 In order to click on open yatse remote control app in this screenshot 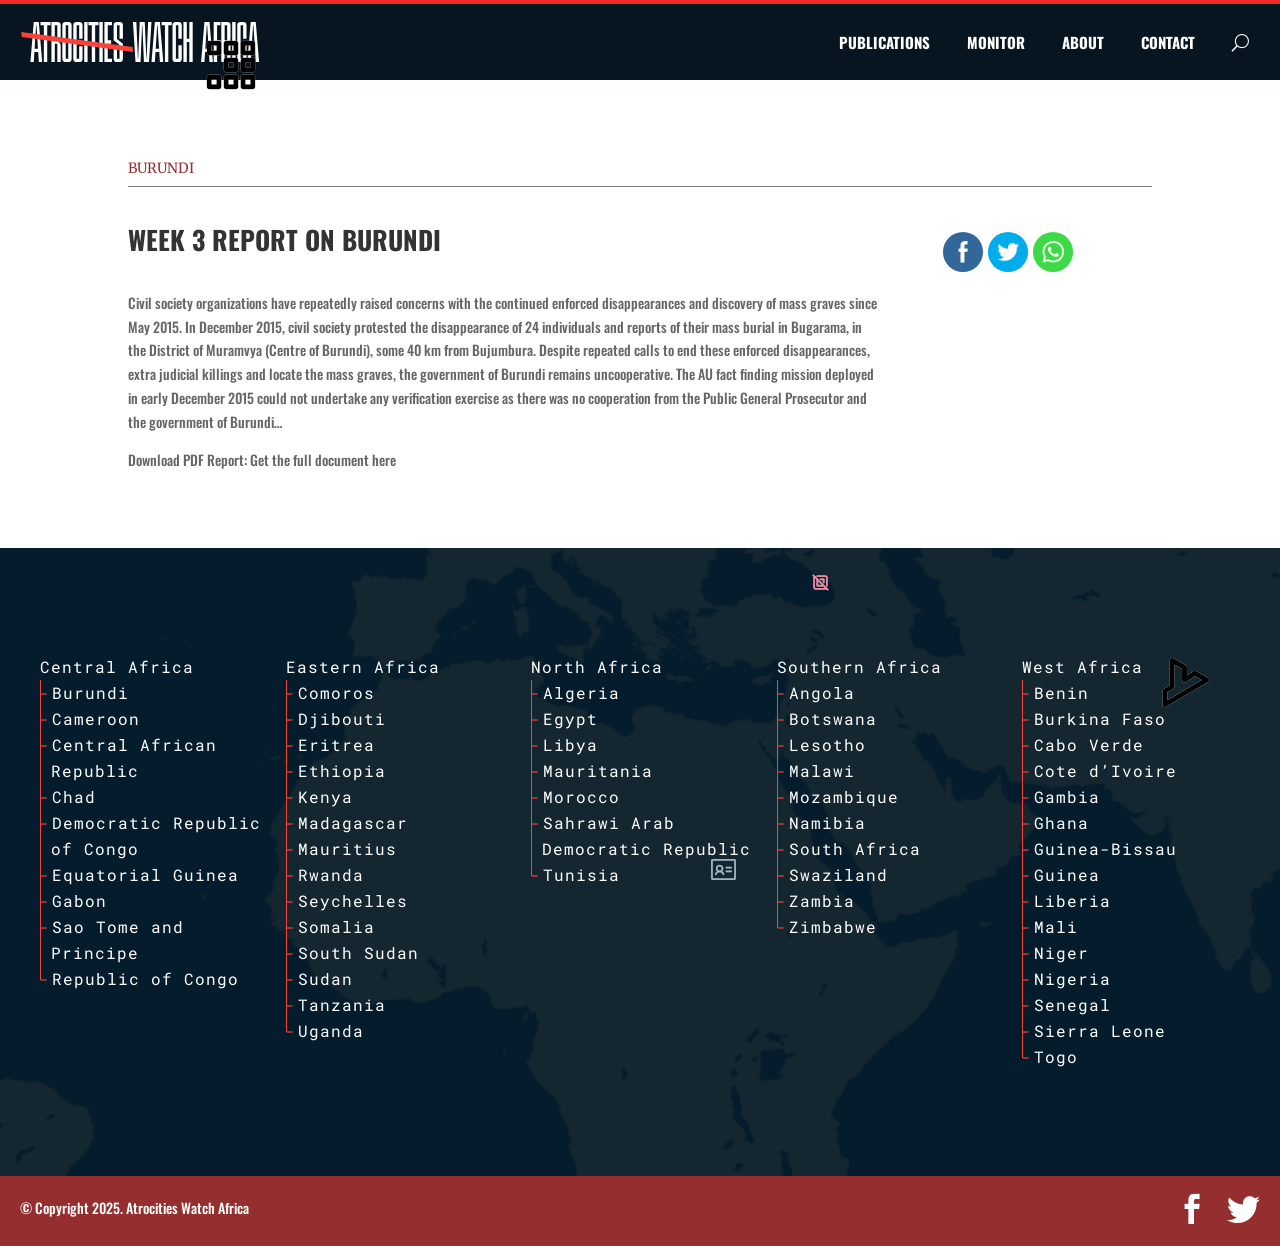, I will do `click(1184, 682)`.